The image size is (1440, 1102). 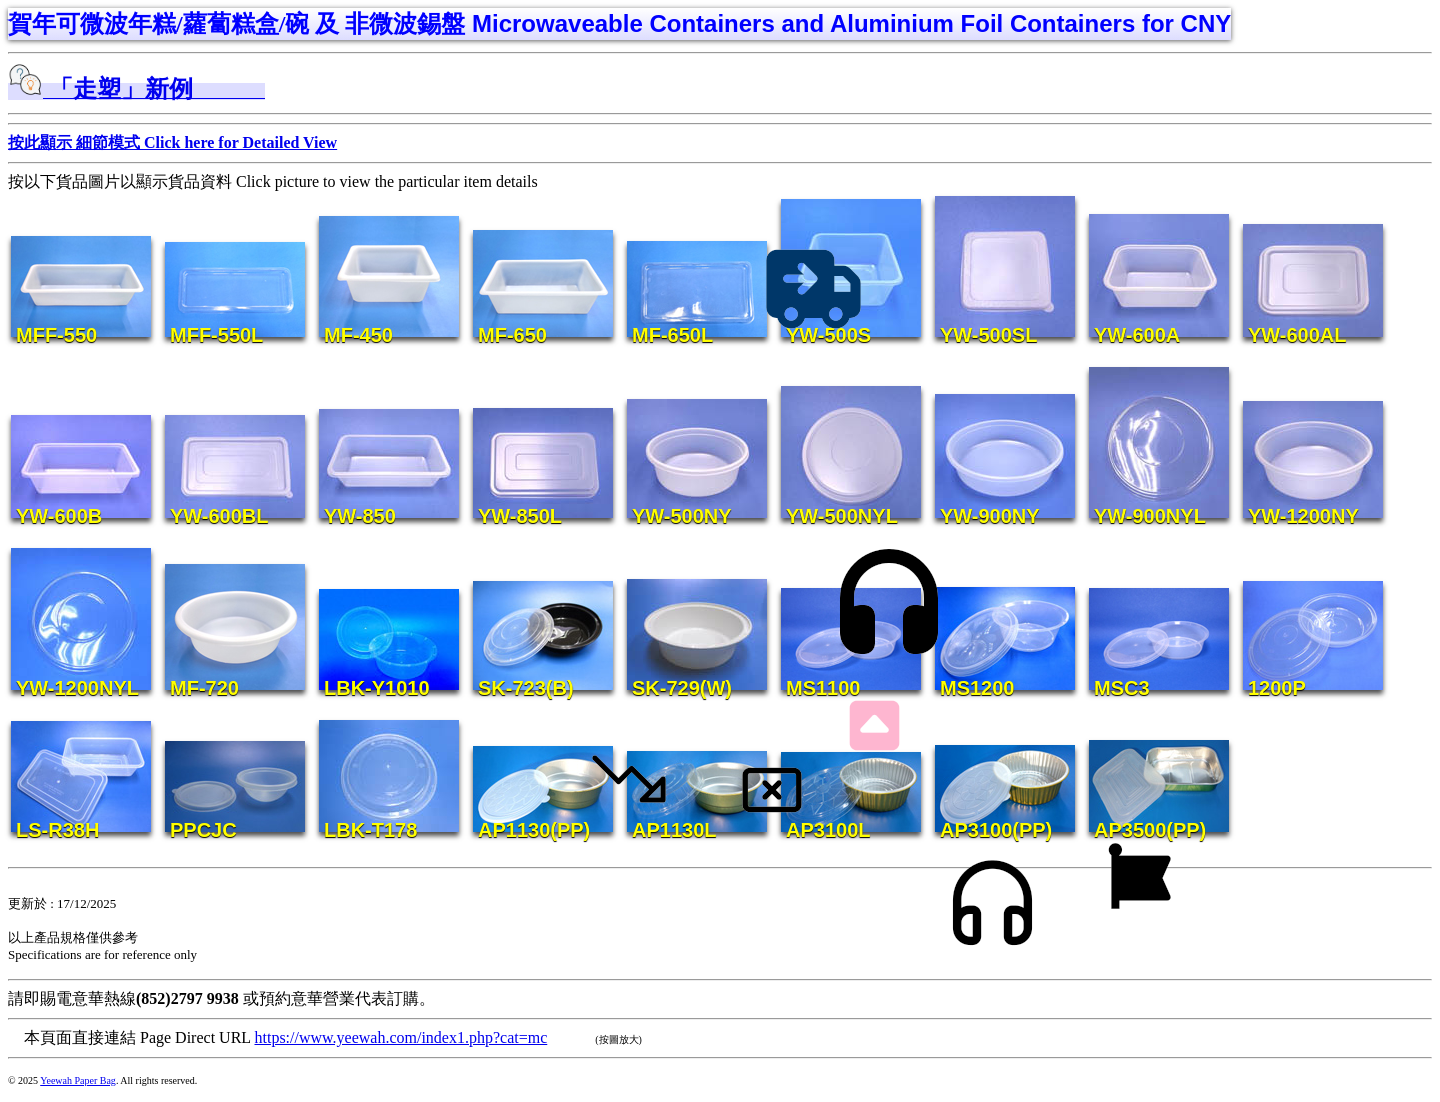 I want to click on access audio or music player, so click(x=889, y=605).